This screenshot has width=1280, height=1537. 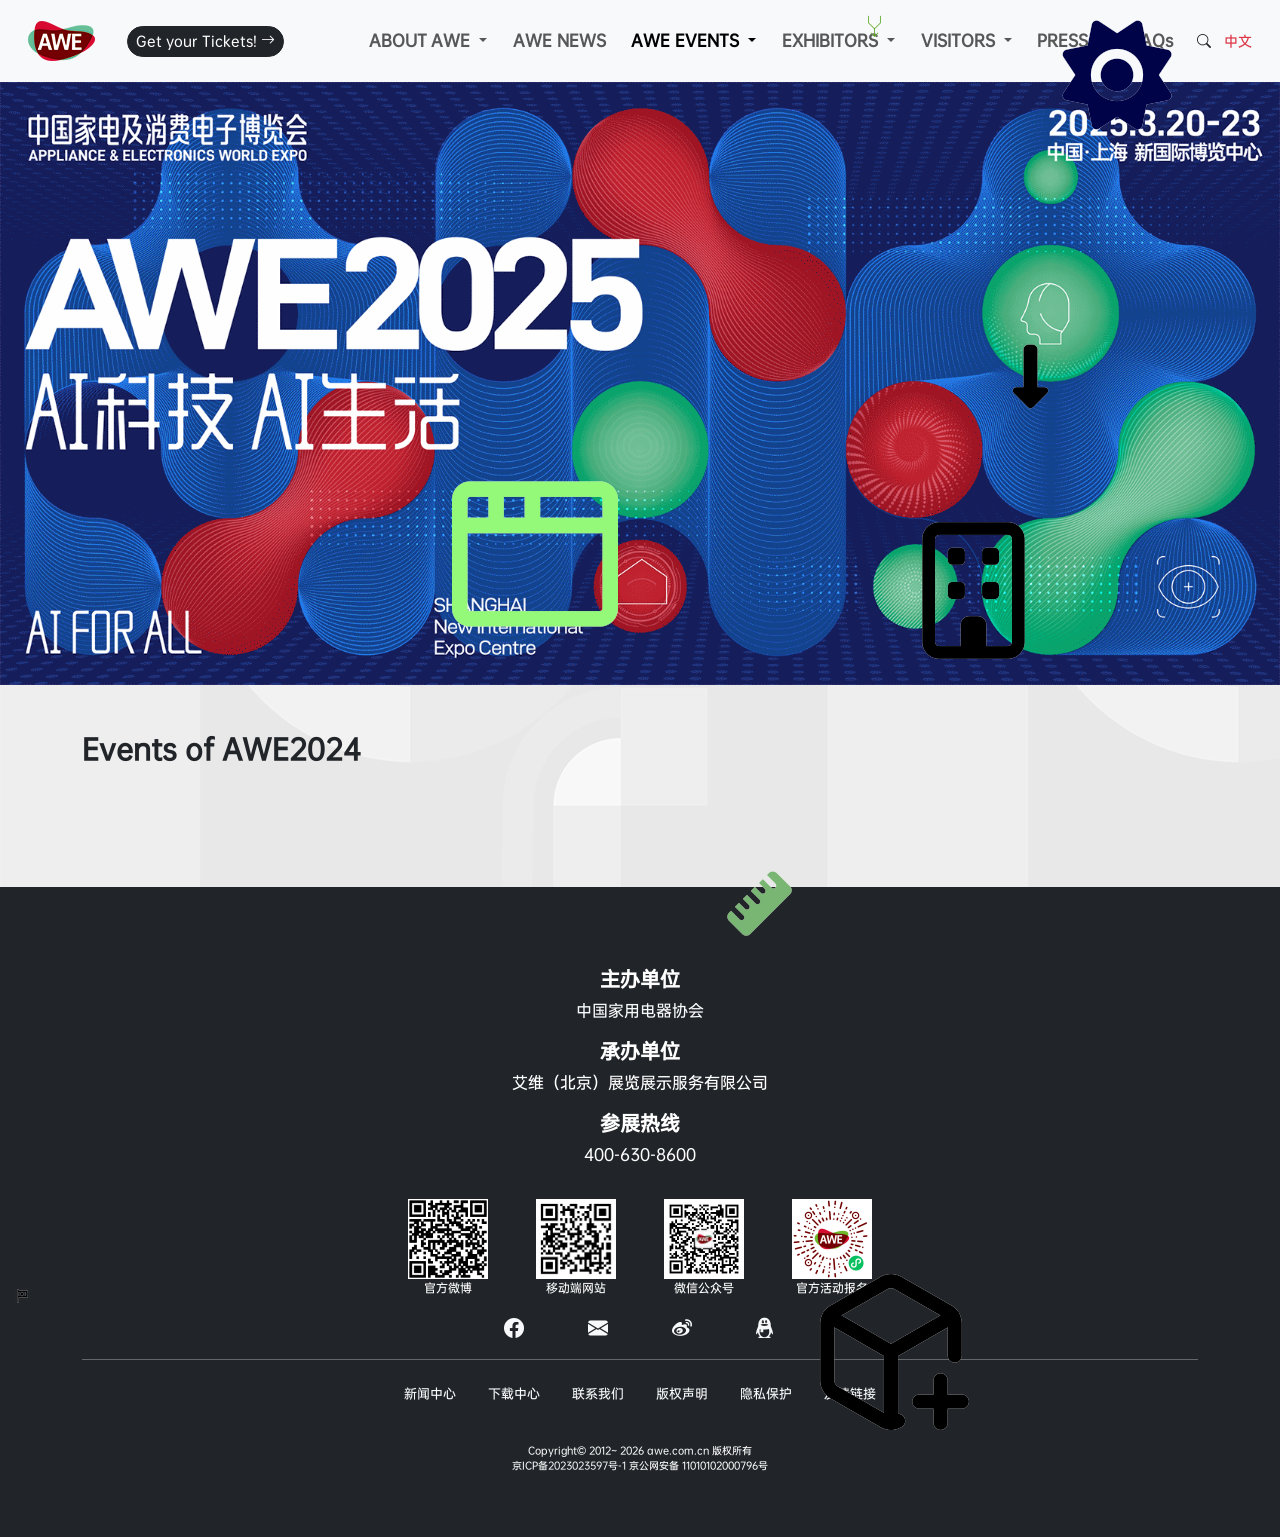 What do you see at coordinates (1030, 376) in the screenshot?
I see `scroll down or view more content` at bounding box center [1030, 376].